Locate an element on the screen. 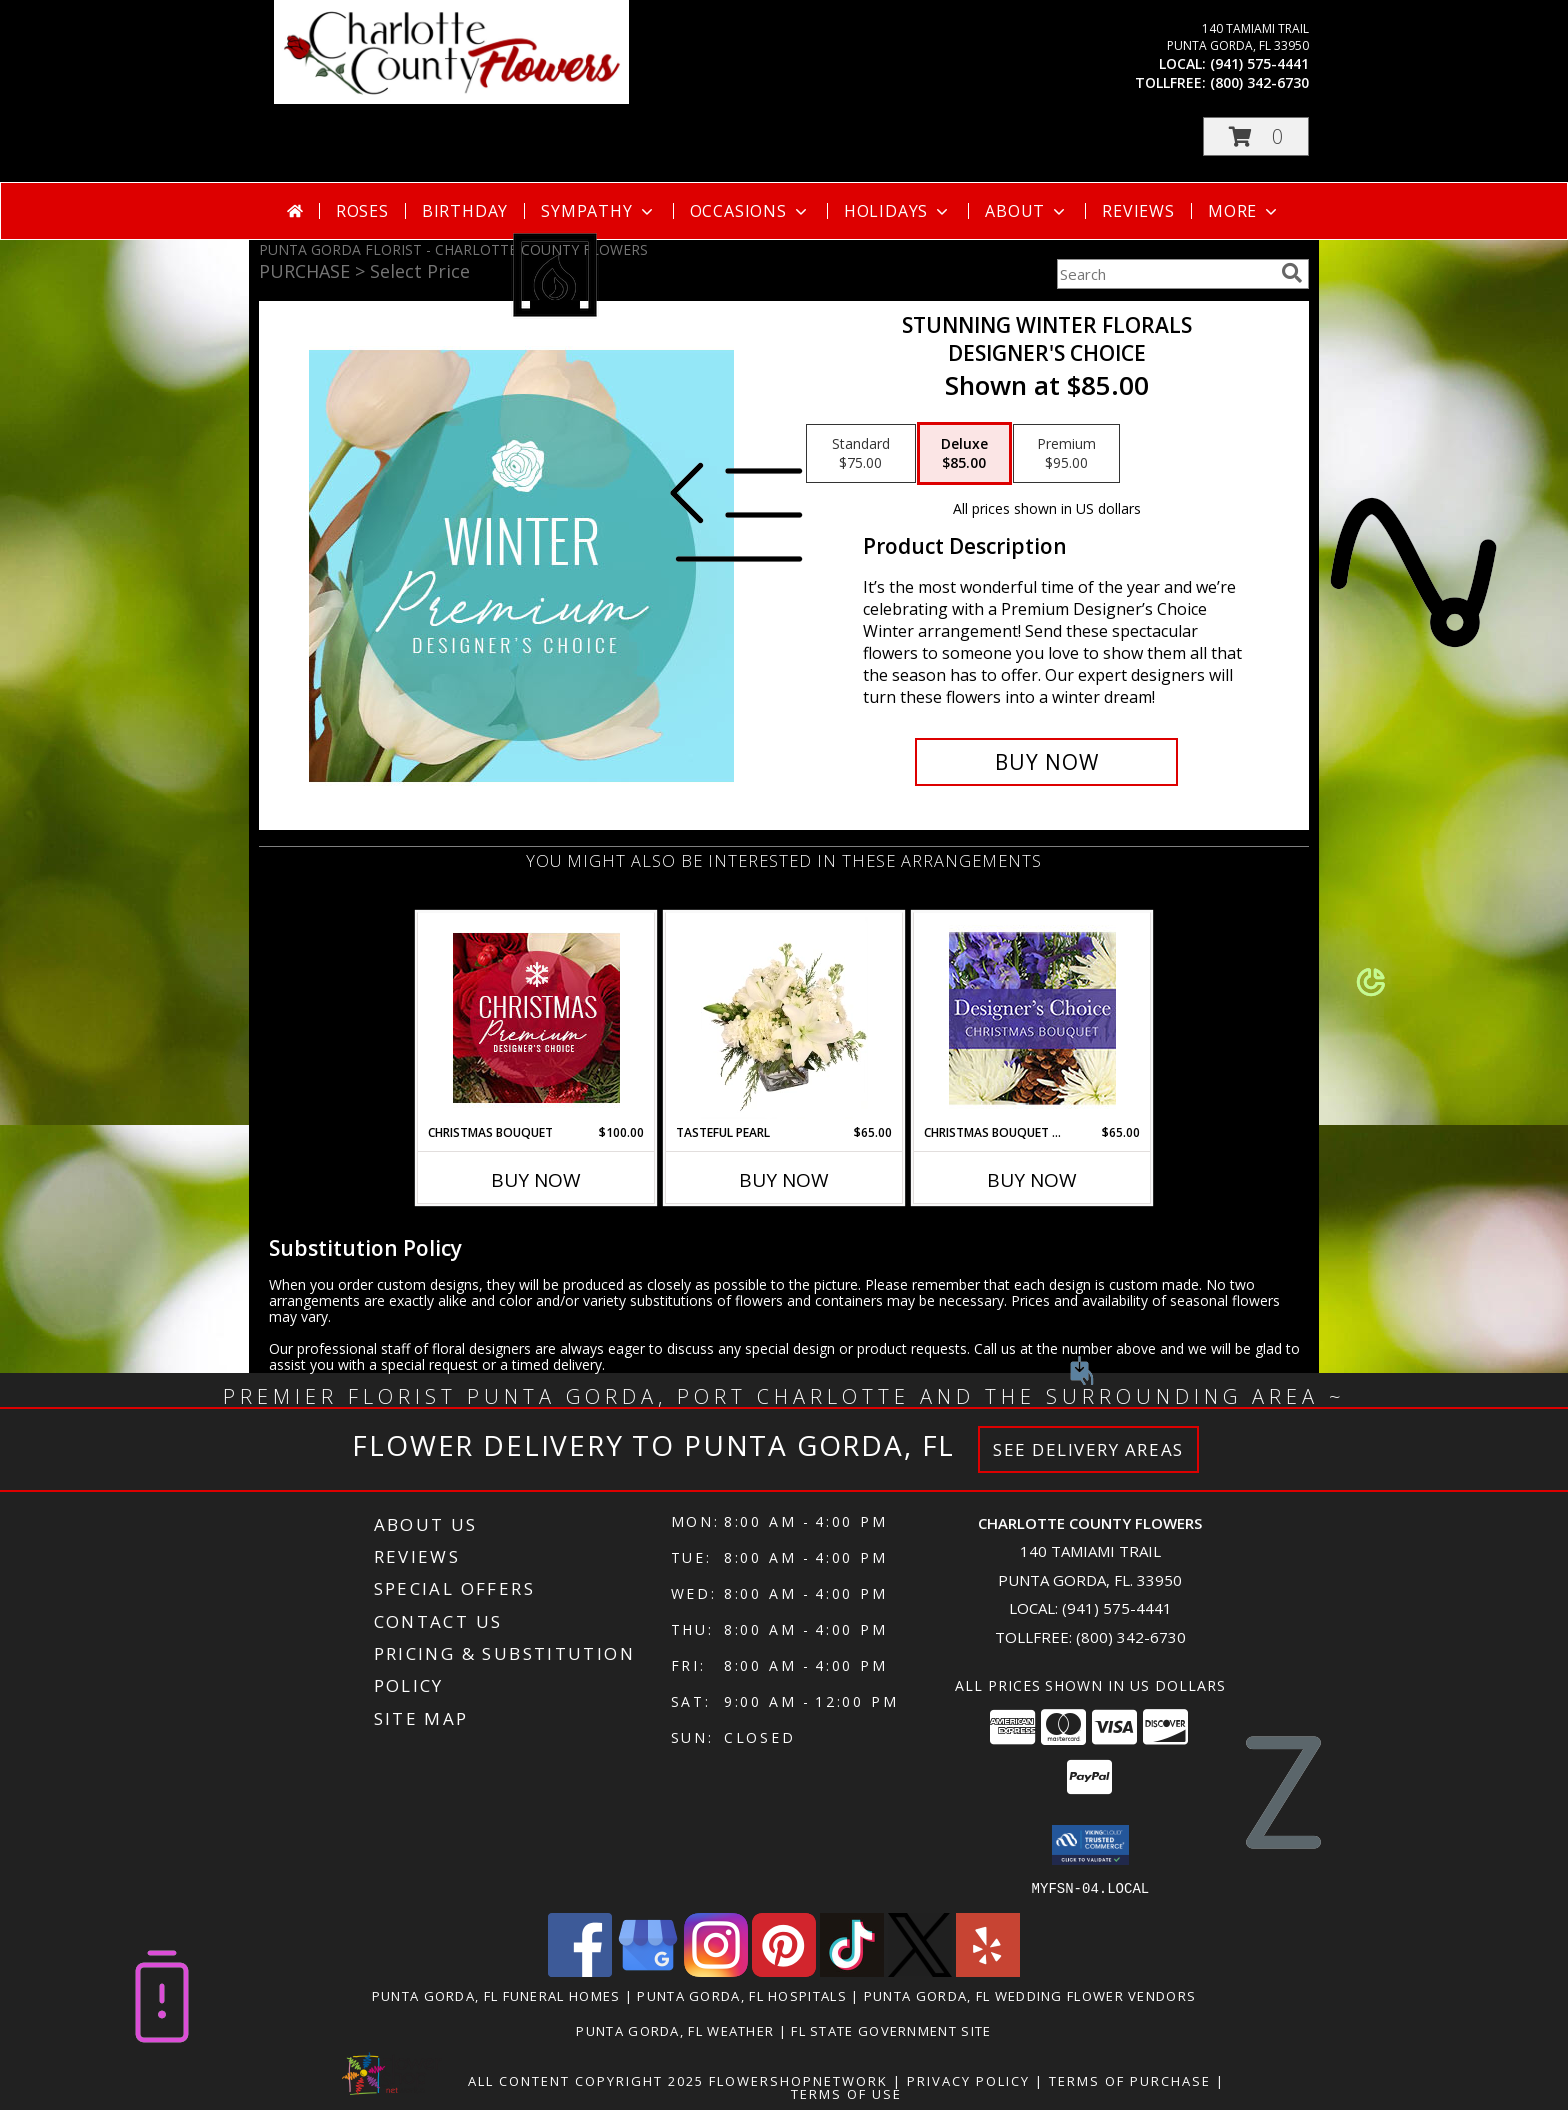 Image resolution: width=1568 pixels, height=2110 pixels. indicates low battery warning is located at coordinates (162, 1998).